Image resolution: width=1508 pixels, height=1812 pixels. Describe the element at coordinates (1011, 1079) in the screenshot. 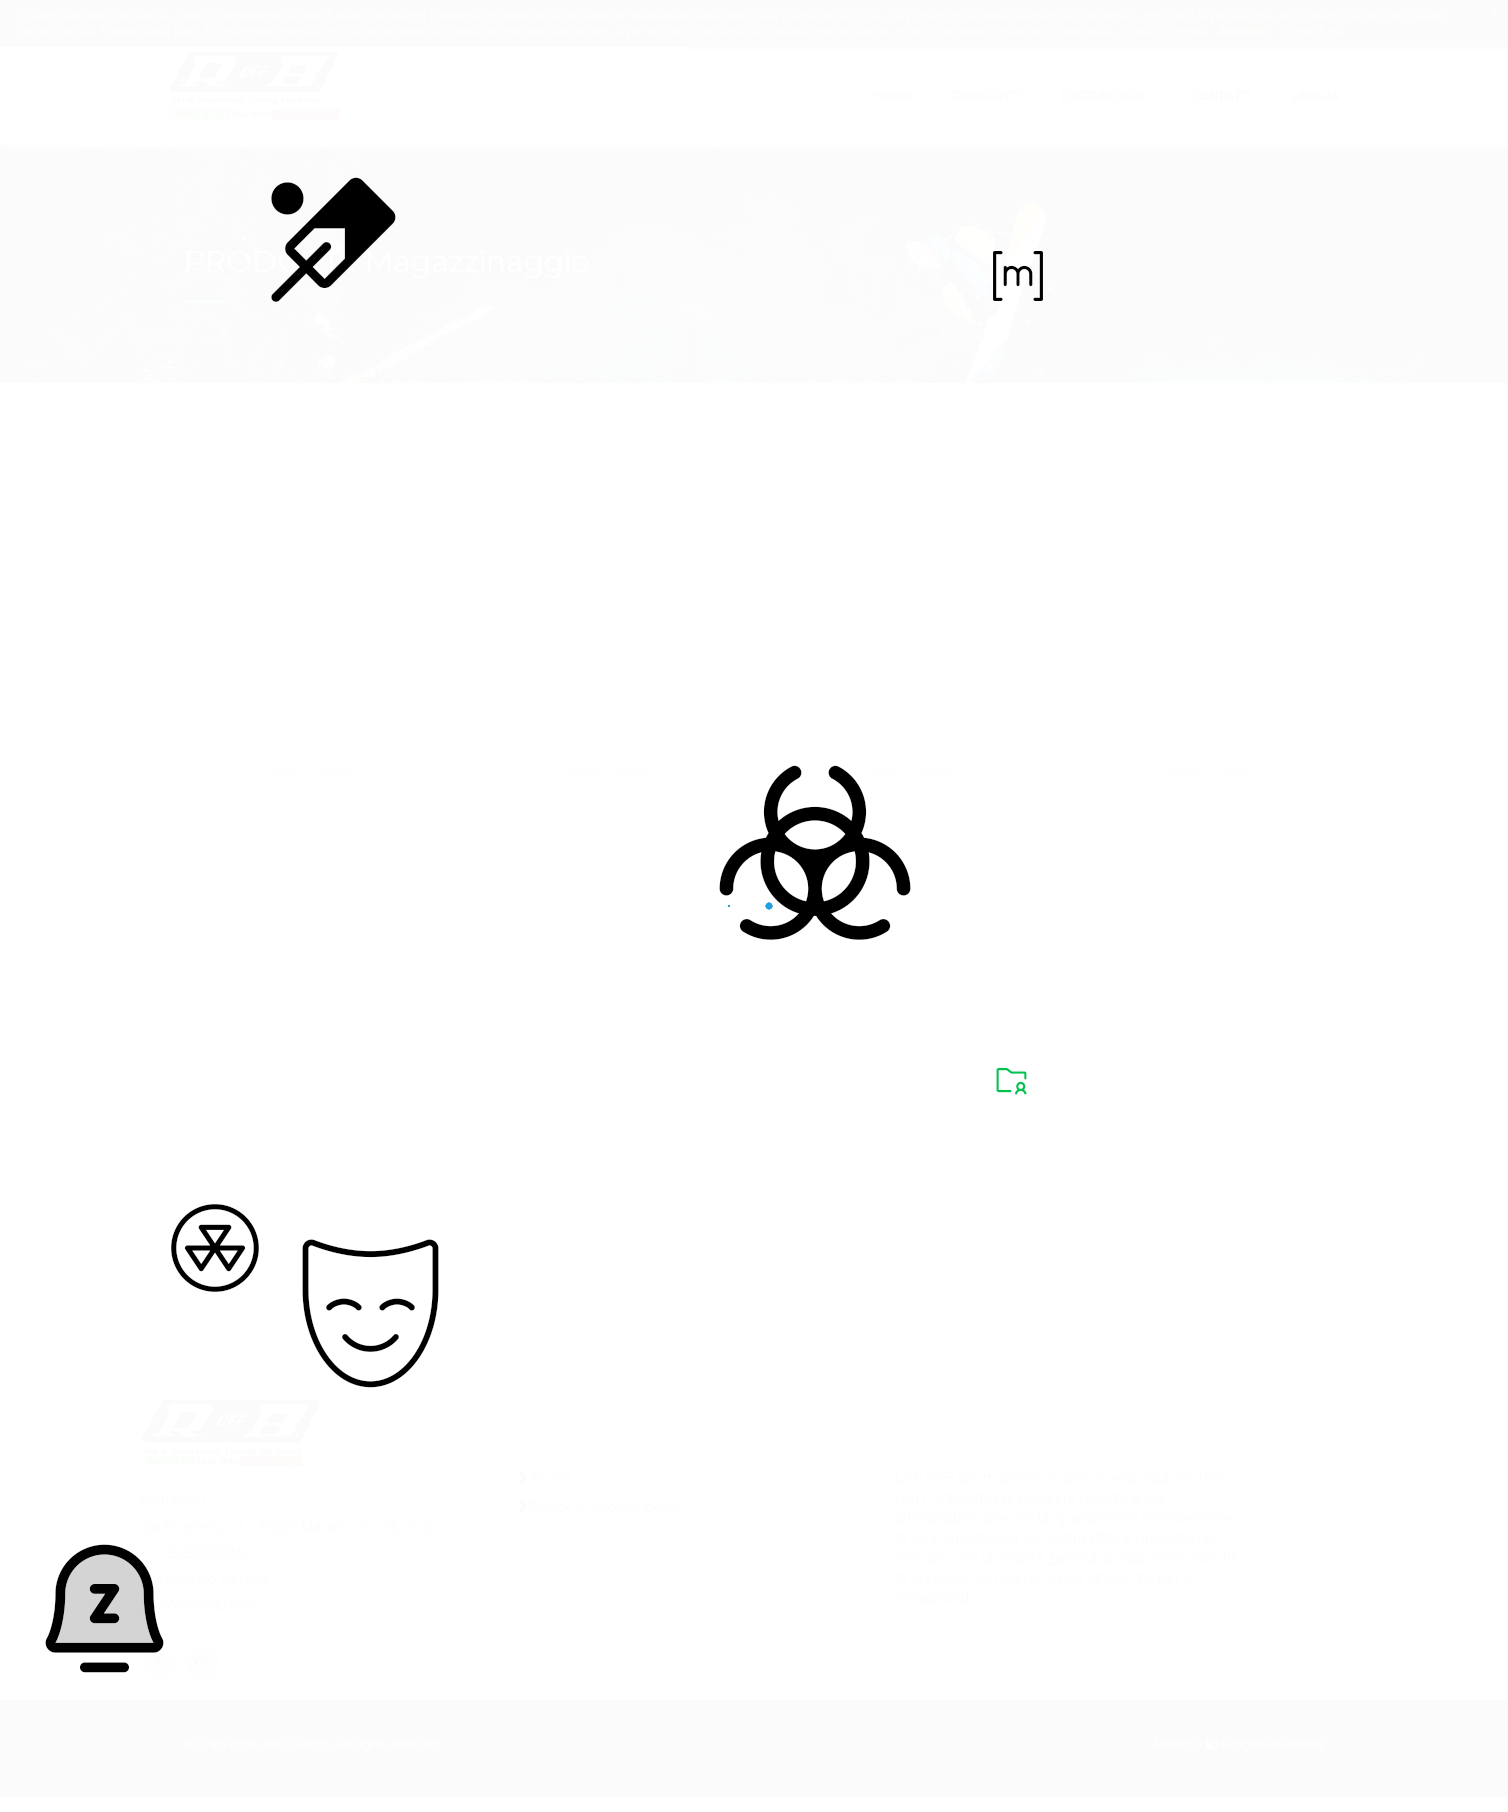

I see `access user profile folder` at that location.